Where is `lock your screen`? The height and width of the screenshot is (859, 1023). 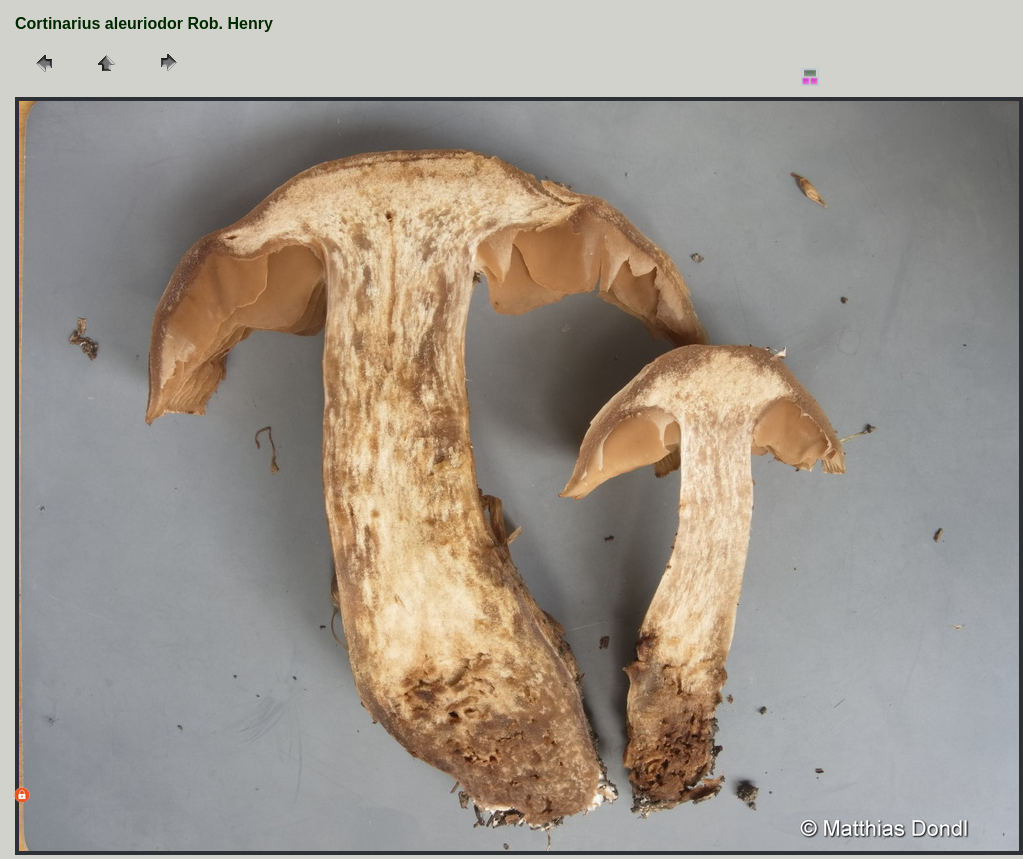
lock your screen is located at coordinates (22, 795).